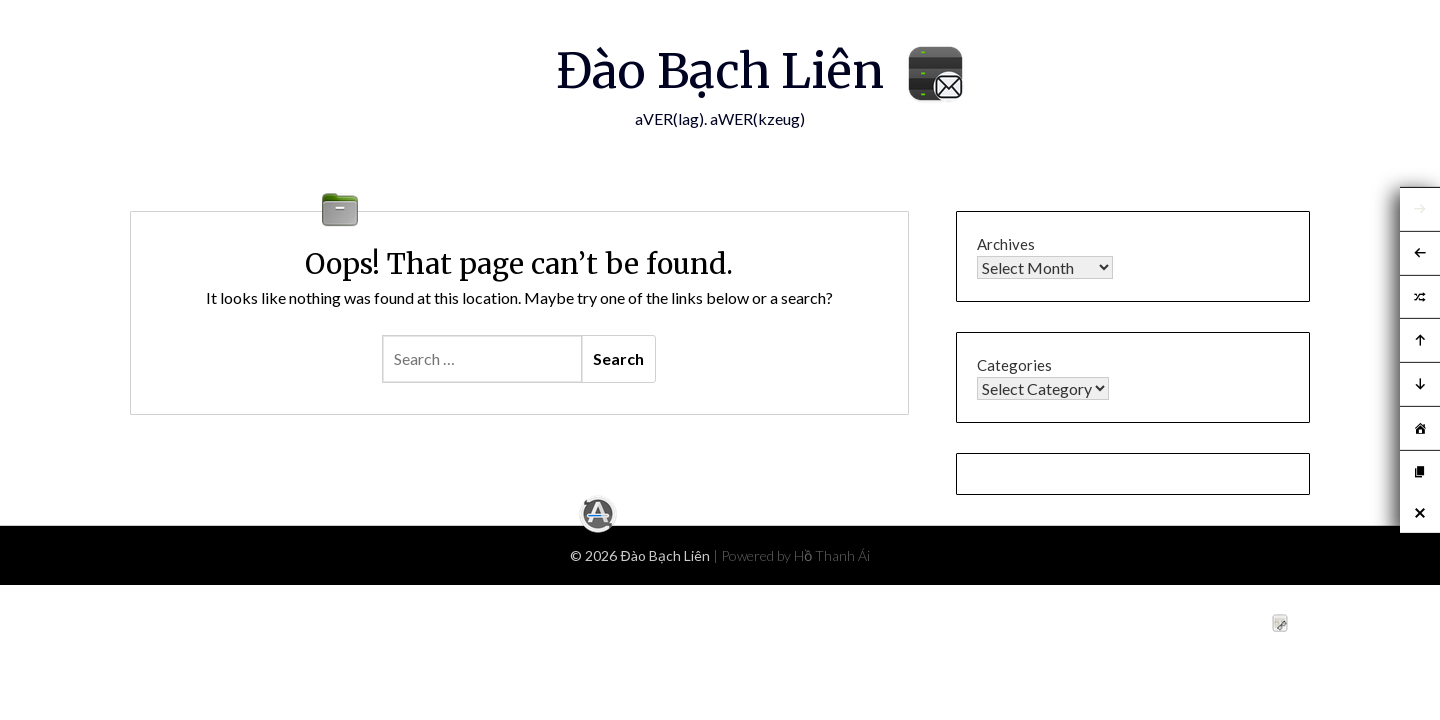 Image resolution: width=1440 pixels, height=720 pixels. I want to click on open the documents app, so click(1280, 623).